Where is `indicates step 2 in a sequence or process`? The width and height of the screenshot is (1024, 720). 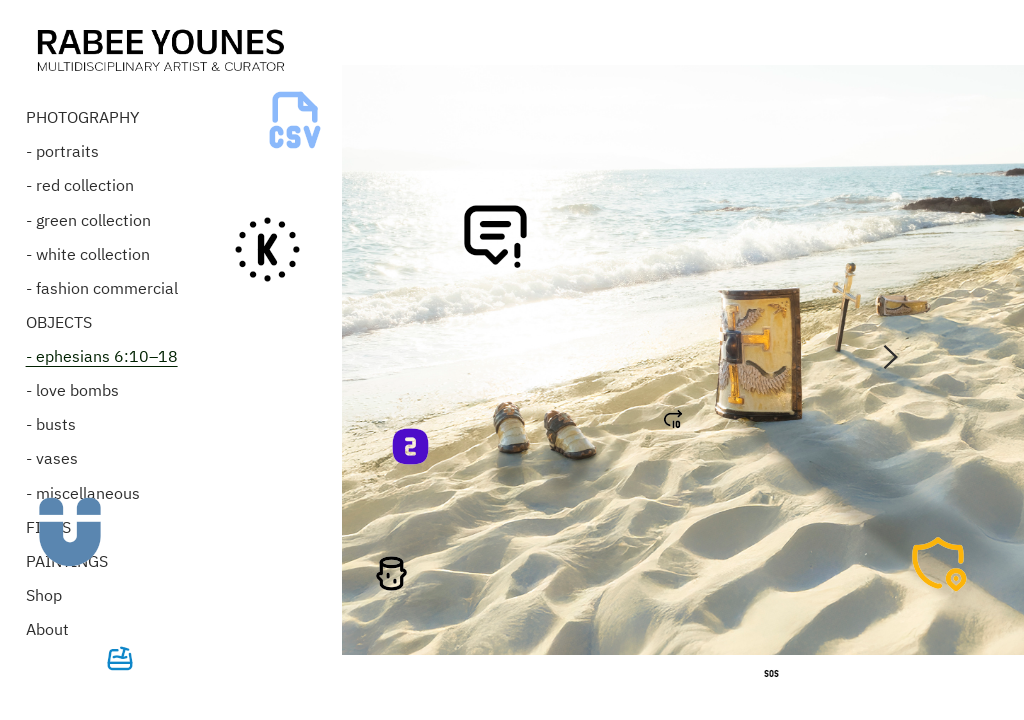 indicates step 2 in a sequence or process is located at coordinates (410, 446).